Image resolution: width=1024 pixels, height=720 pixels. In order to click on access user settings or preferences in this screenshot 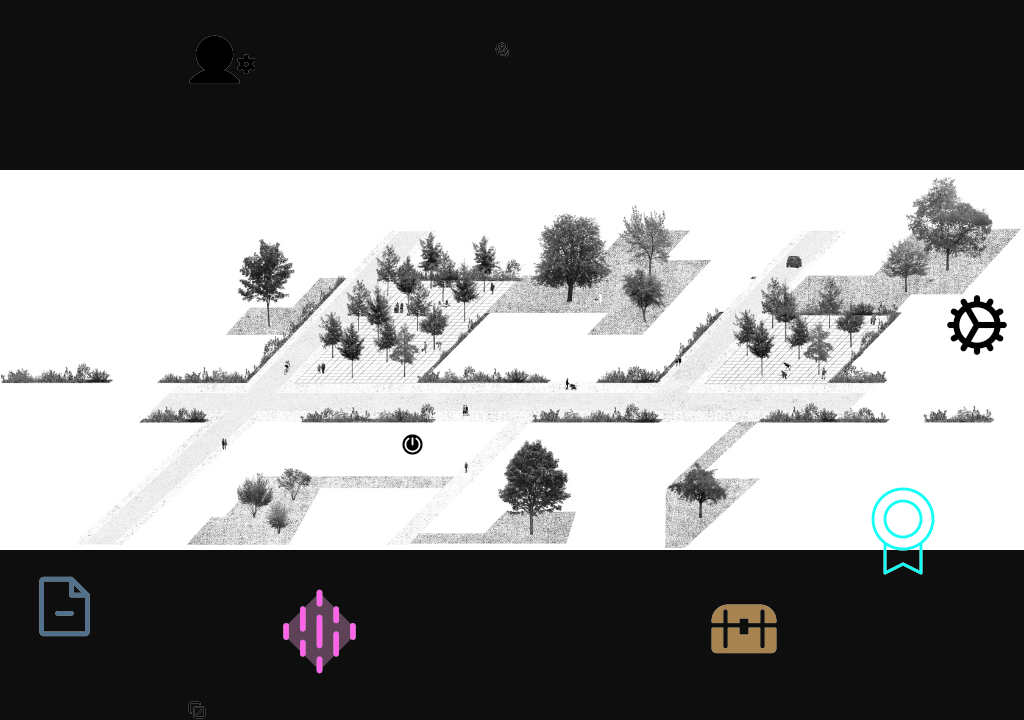, I will do `click(220, 62)`.